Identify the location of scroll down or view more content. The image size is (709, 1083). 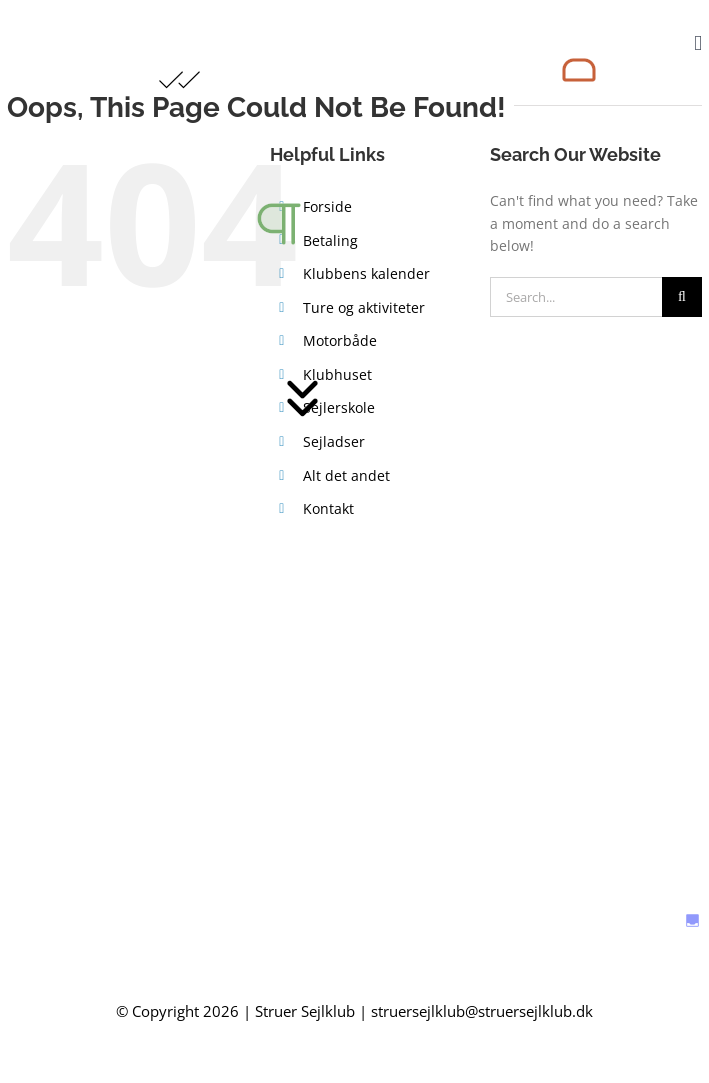
(302, 398).